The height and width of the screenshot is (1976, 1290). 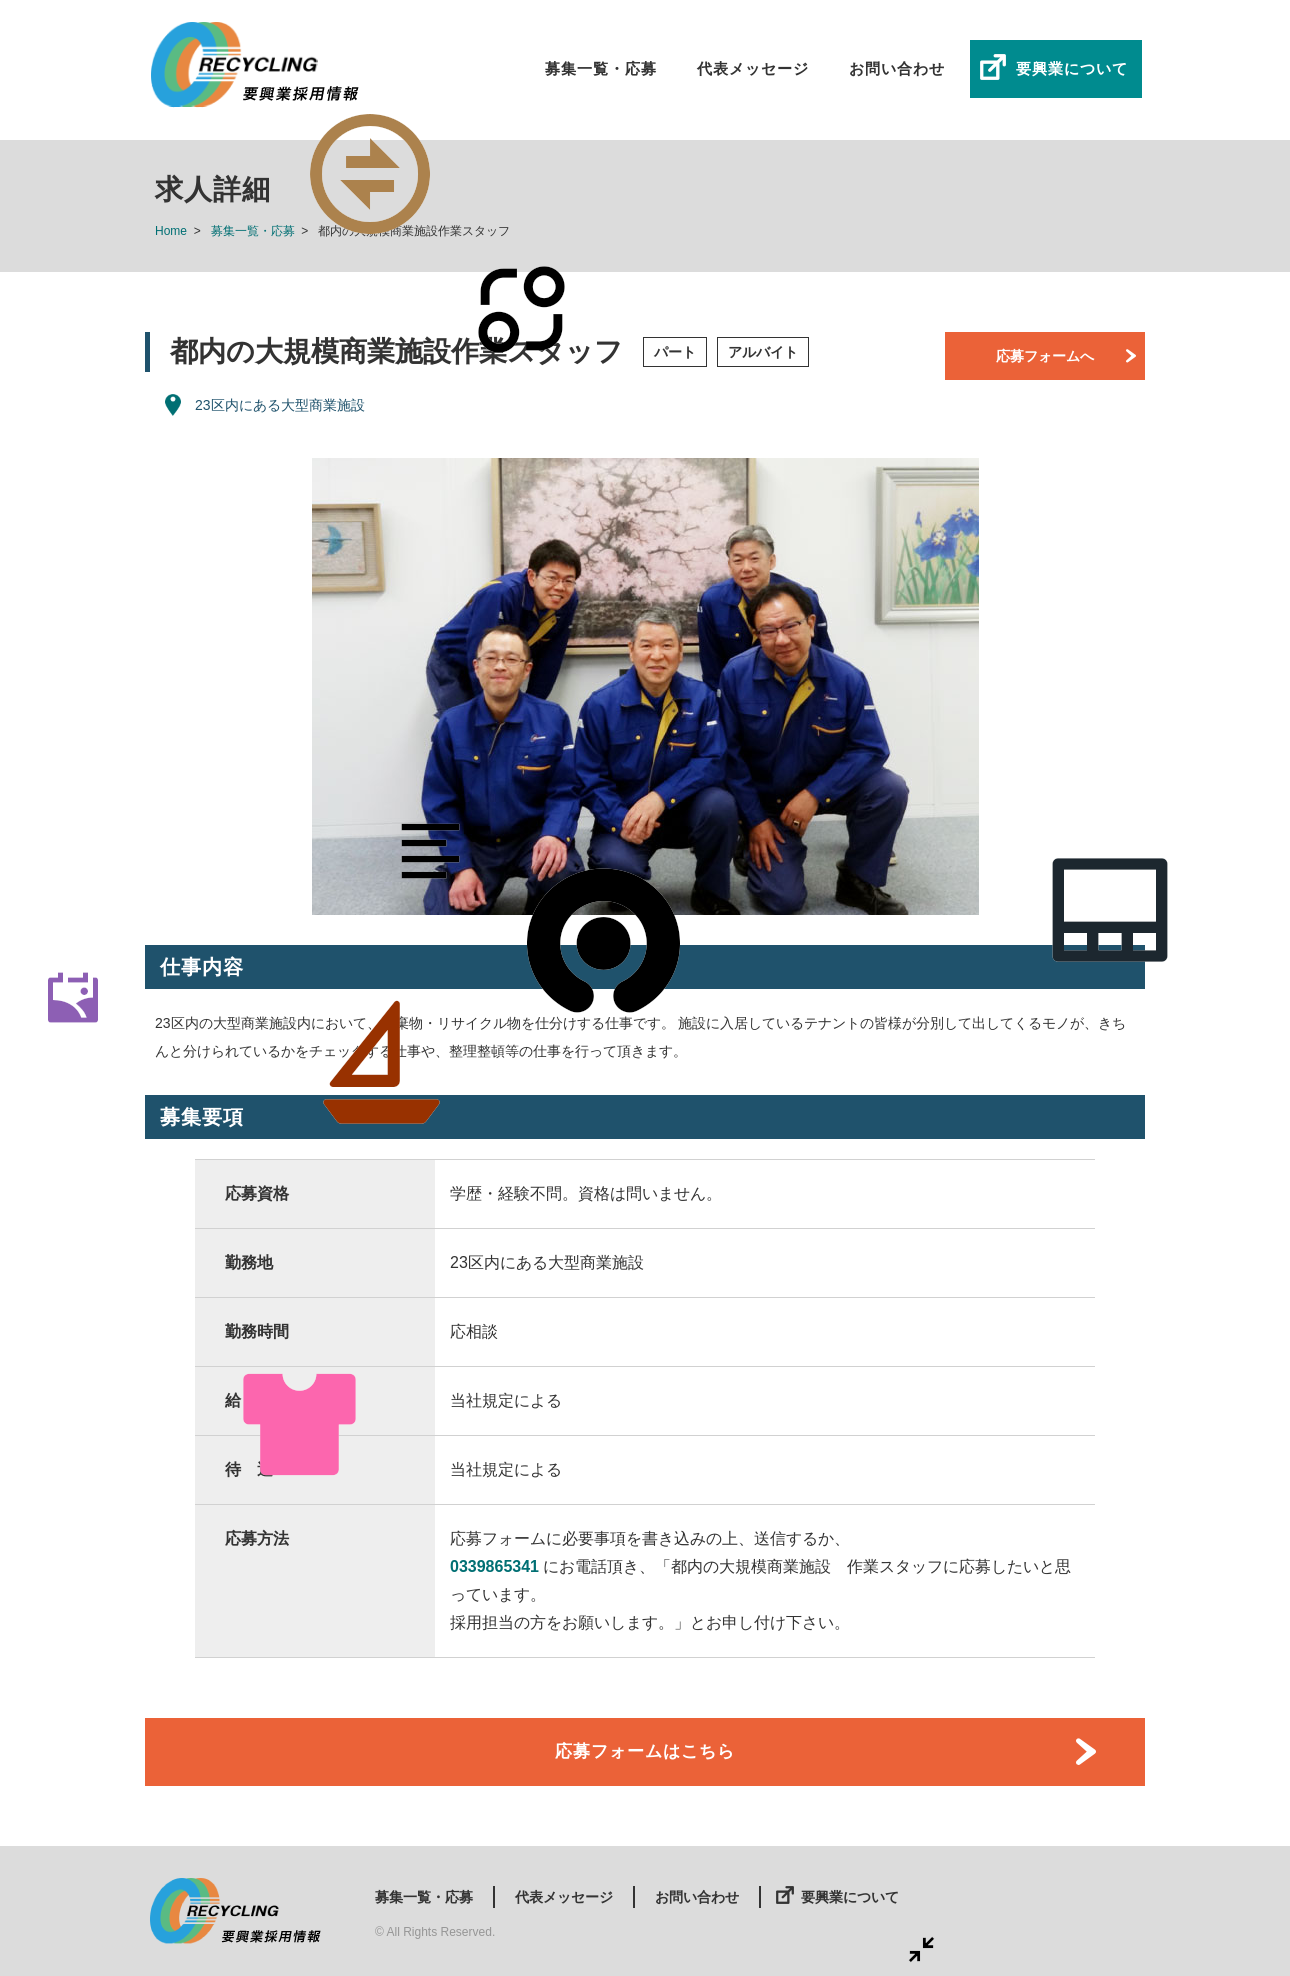 What do you see at coordinates (921, 1949) in the screenshot?
I see `collapse or minimize expanded content` at bounding box center [921, 1949].